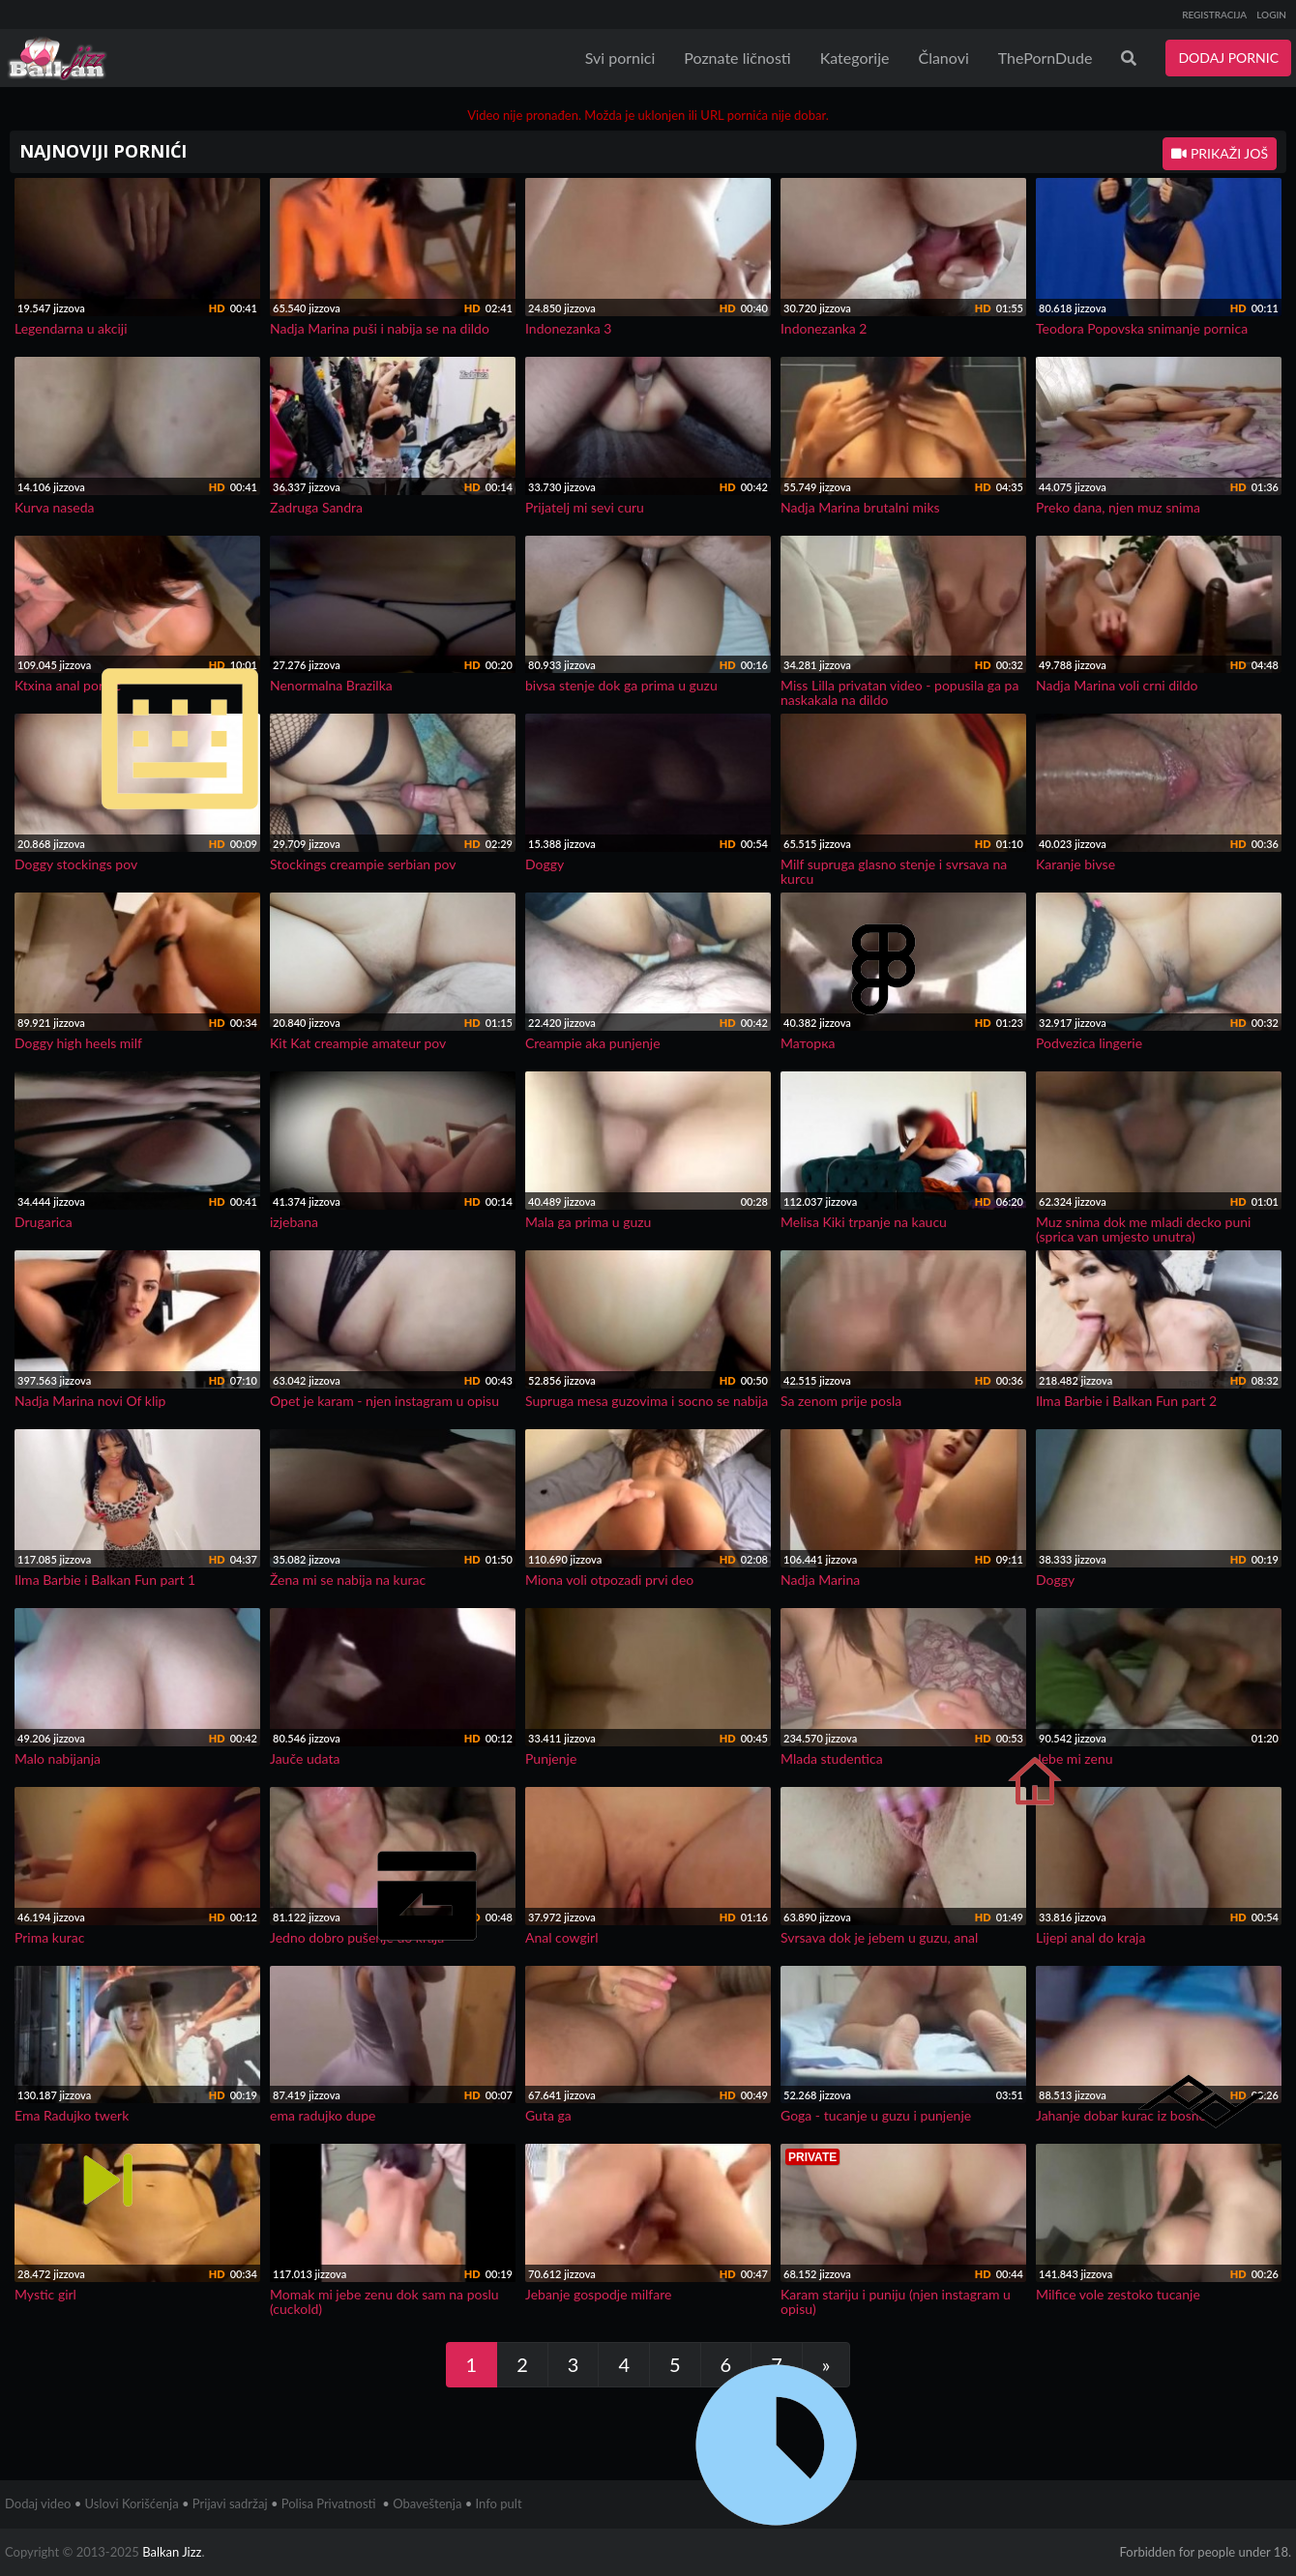 The image size is (1296, 2576). Describe the element at coordinates (1202, 2101) in the screenshot. I see `Peak Design brand logo` at that location.